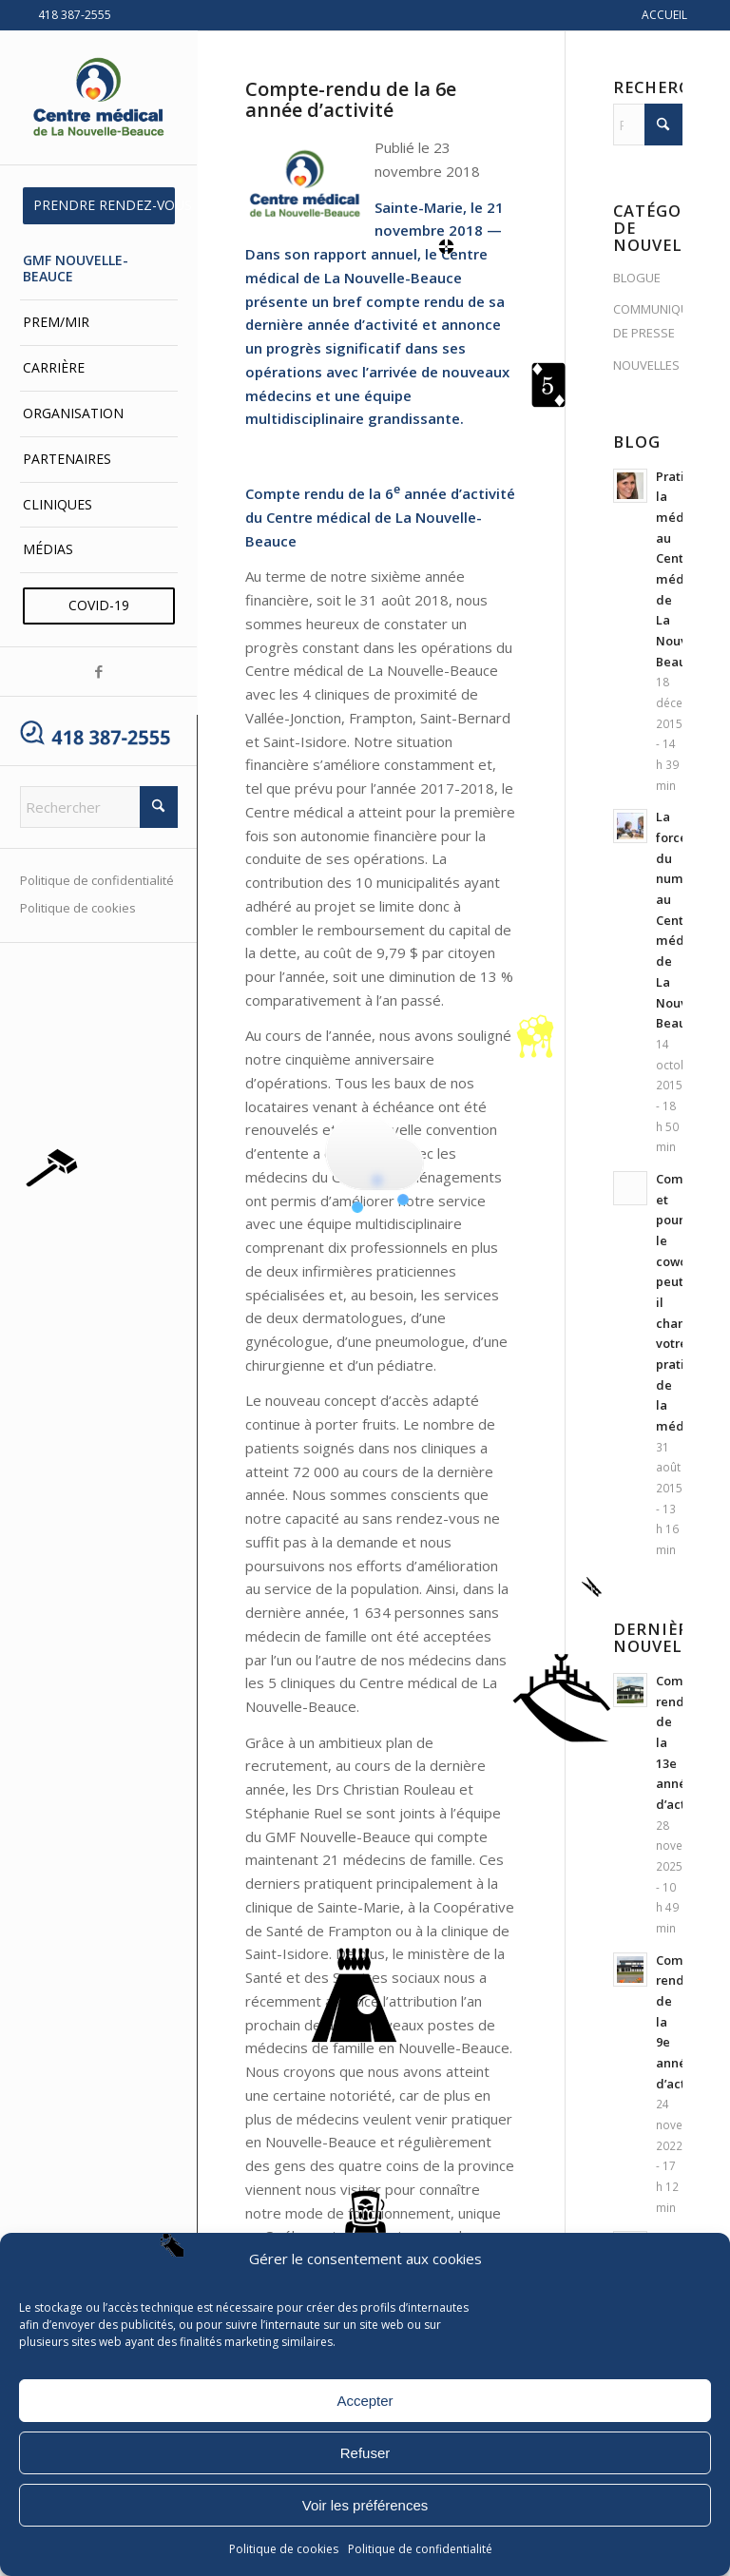  Describe the element at coordinates (51, 1167) in the screenshot. I see `access crafting or building tools` at that location.